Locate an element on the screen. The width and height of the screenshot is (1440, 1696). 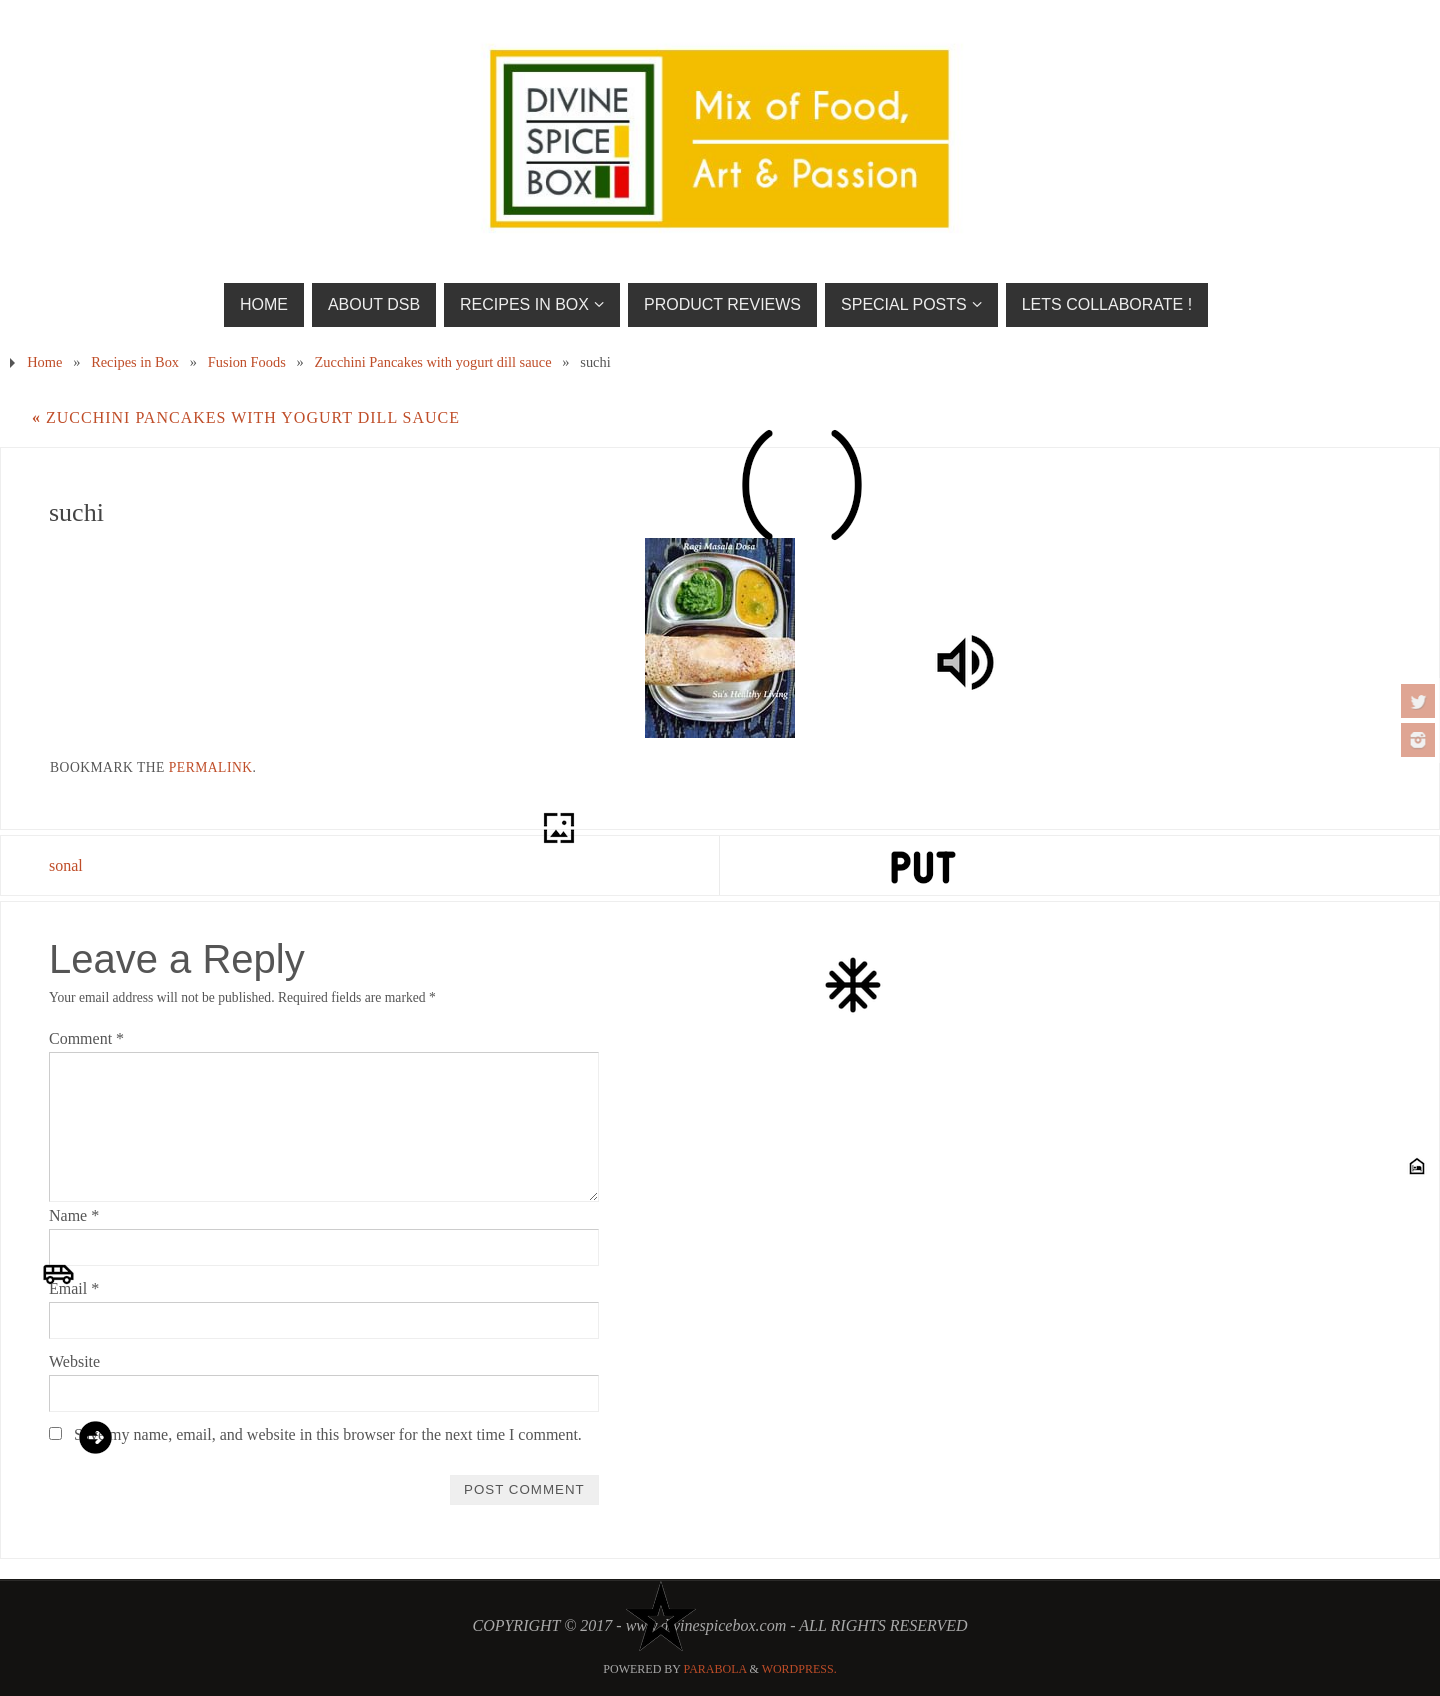
indicates an HTTP PUT request method is located at coordinates (923, 867).